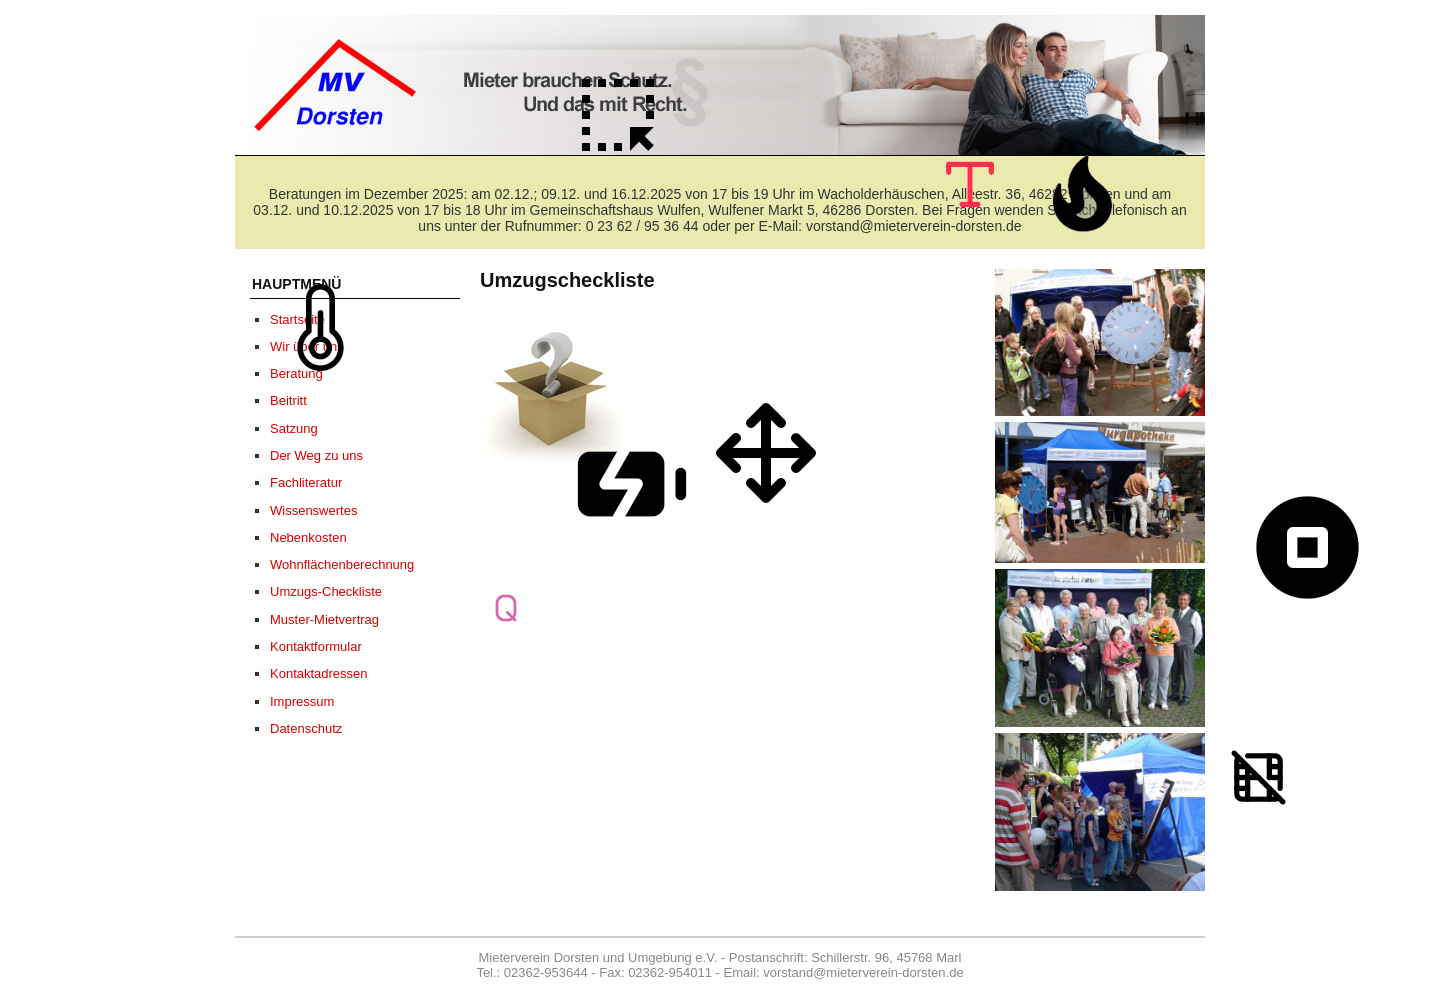 This screenshot has height=992, width=1440. What do you see at coordinates (632, 484) in the screenshot?
I see `indicates device is currently charging` at bounding box center [632, 484].